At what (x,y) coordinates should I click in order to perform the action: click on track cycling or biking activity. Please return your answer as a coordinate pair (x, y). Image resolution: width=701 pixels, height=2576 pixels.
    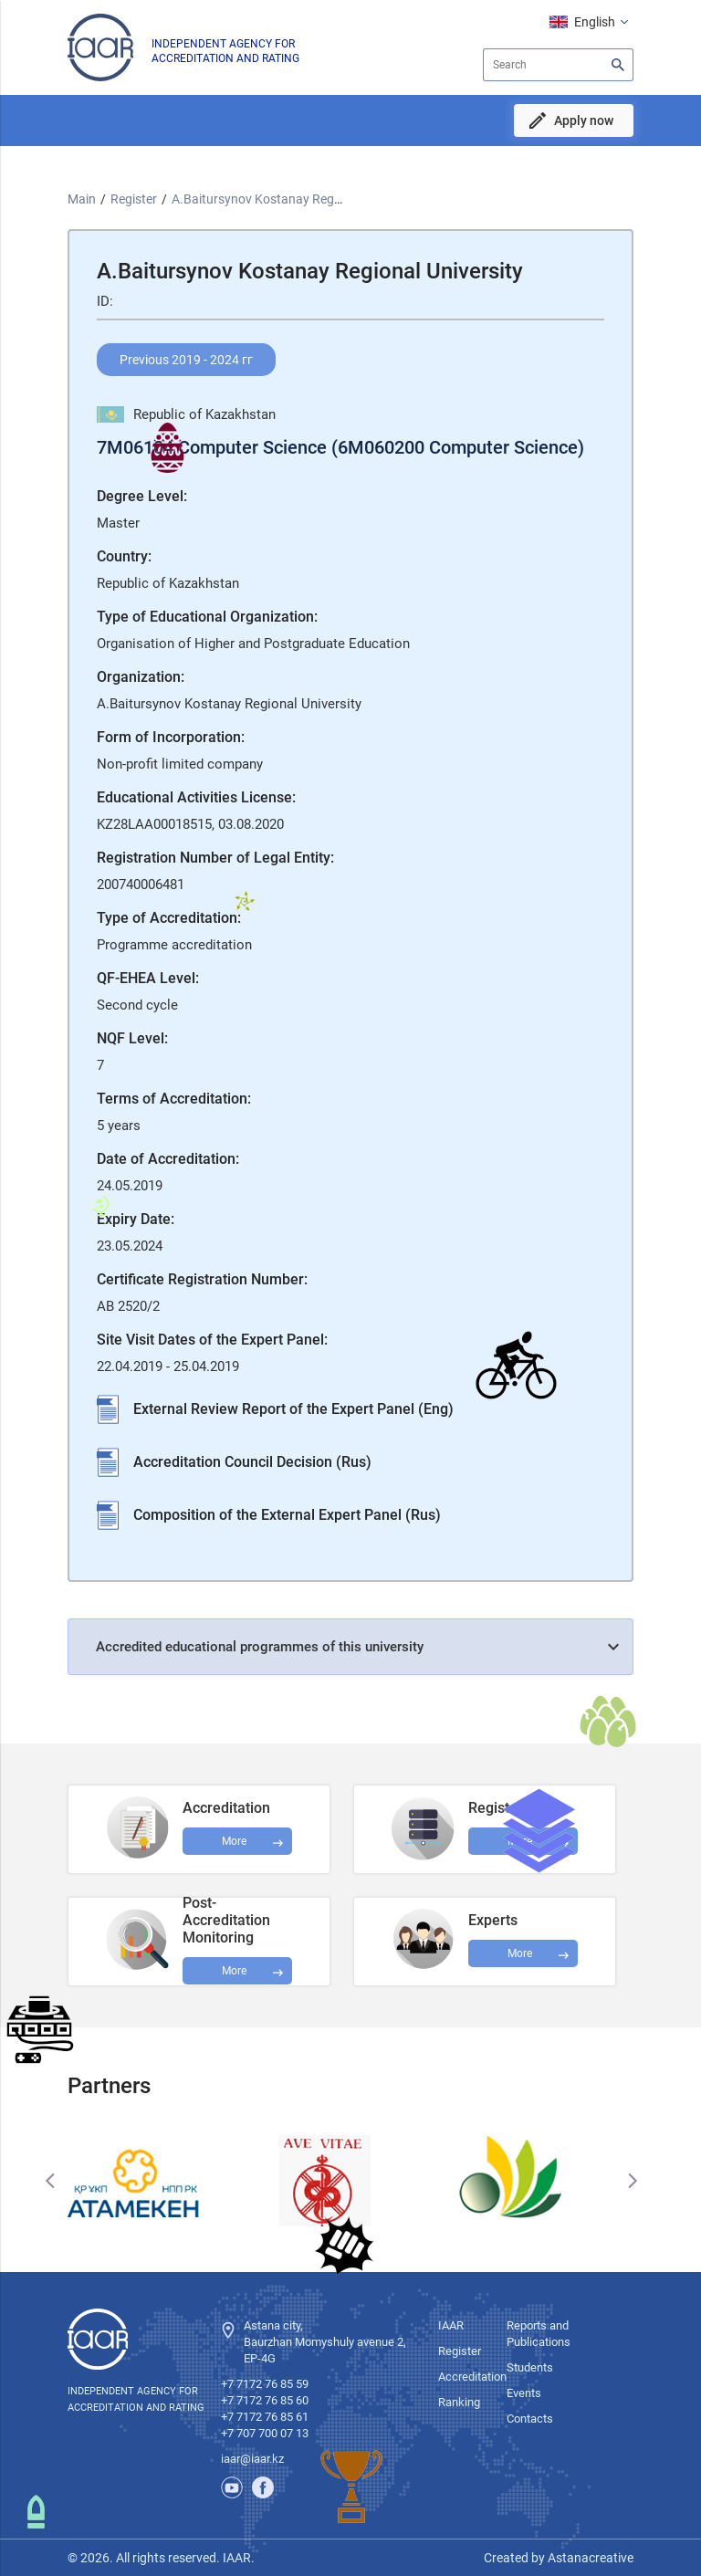
    Looking at the image, I should click on (516, 1365).